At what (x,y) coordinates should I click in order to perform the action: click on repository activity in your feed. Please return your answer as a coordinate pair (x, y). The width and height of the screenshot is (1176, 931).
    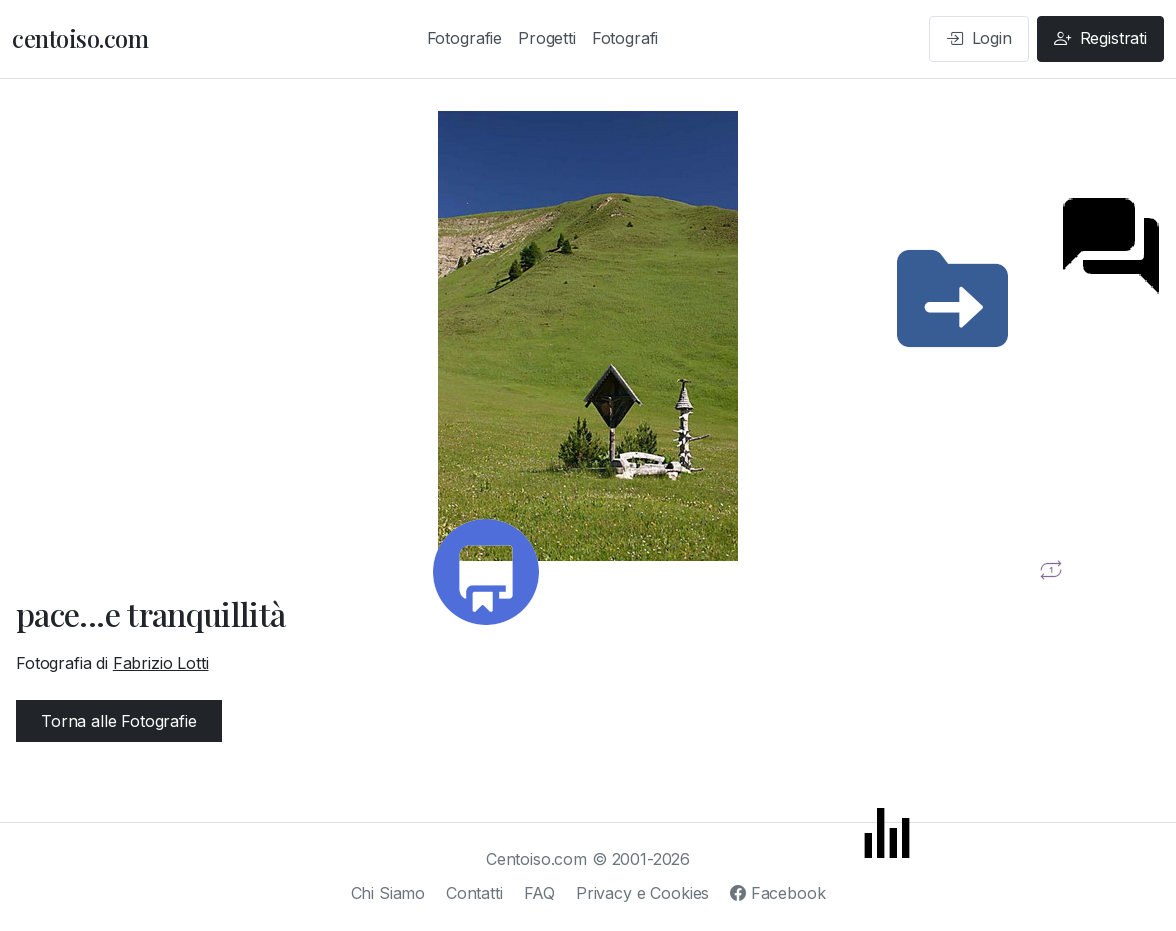
    Looking at the image, I should click on (486, 572).